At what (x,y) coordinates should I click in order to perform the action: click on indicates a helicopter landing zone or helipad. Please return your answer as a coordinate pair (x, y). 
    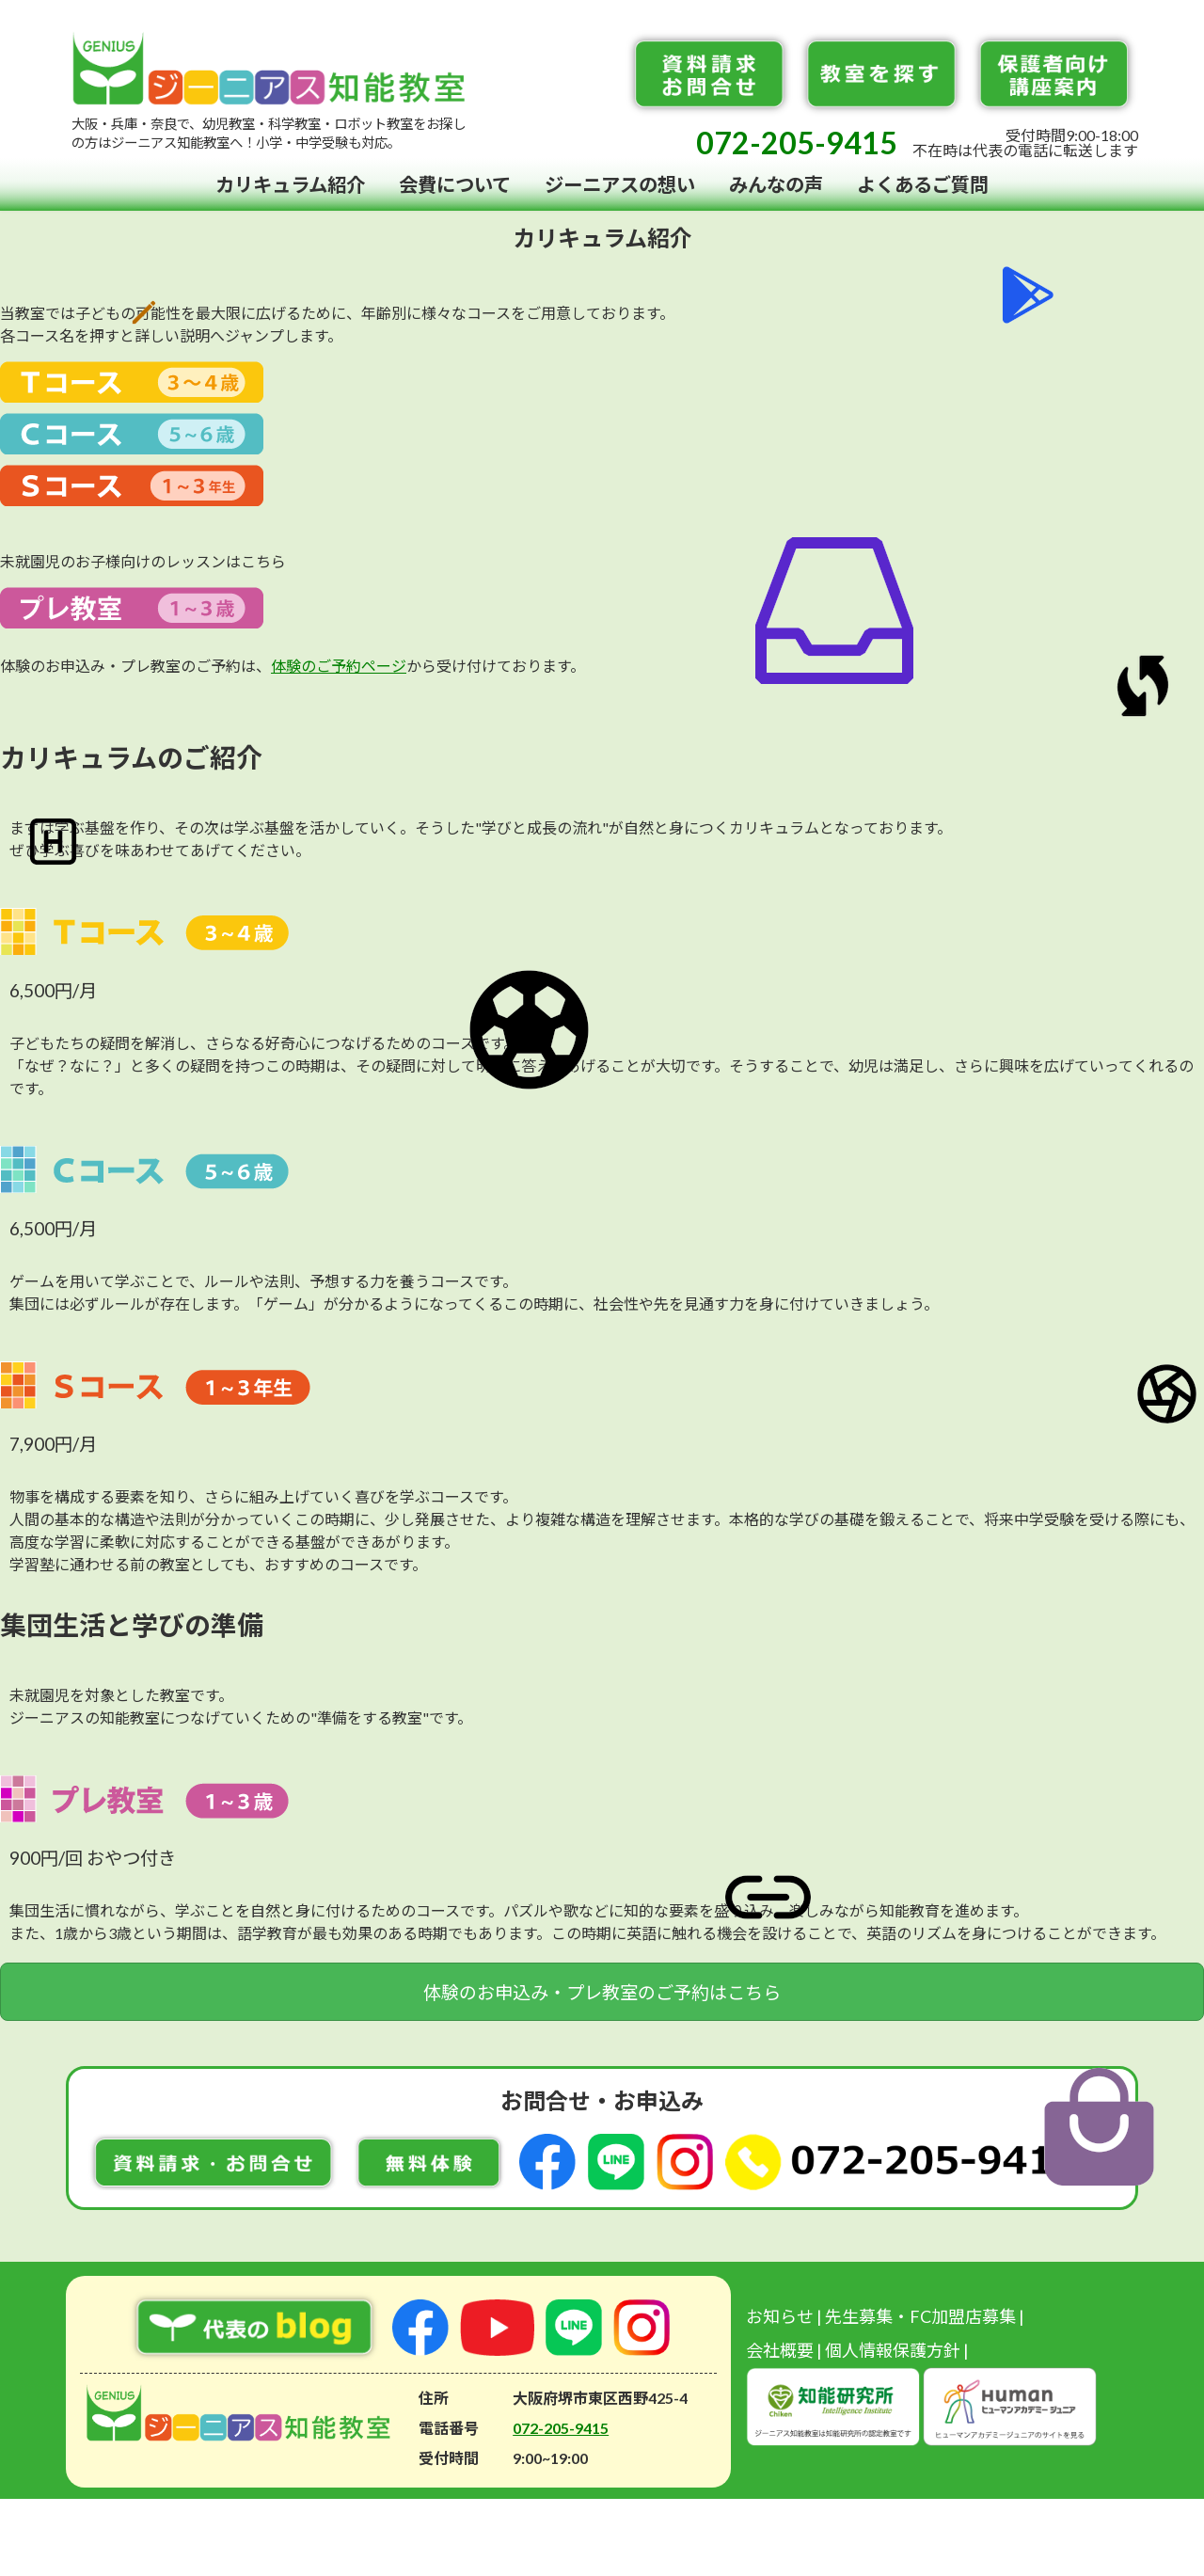
    Looking at the image, I should click on (53, 841).